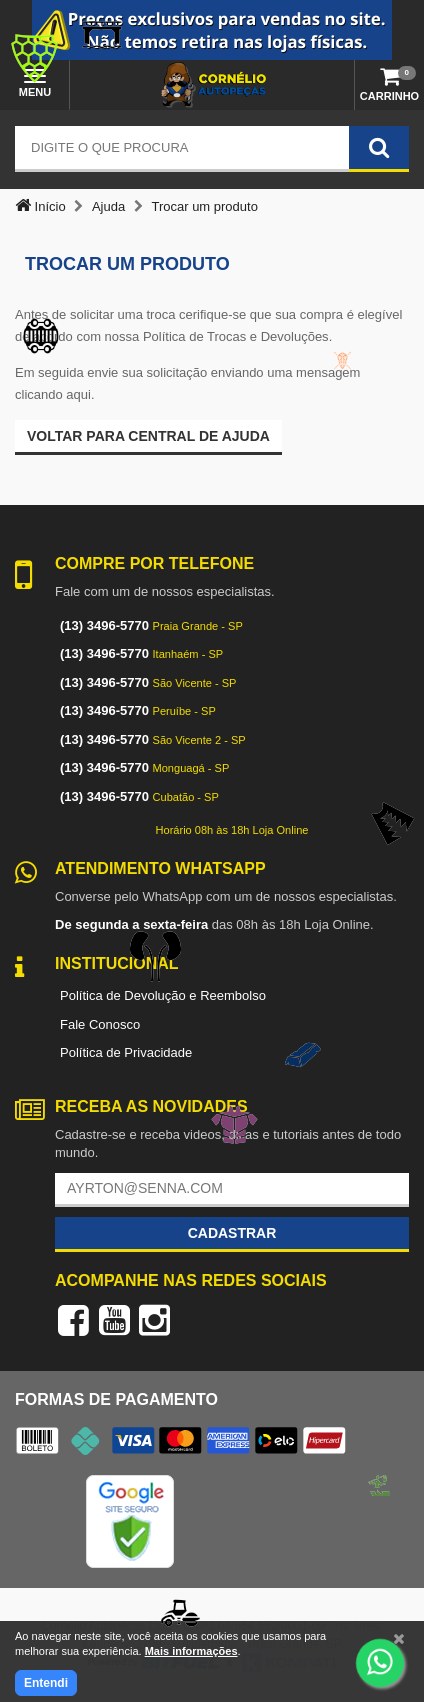  Describe the element at coordinates (393, 824) in the screenshot. I see `attach or clip items together` at that location.